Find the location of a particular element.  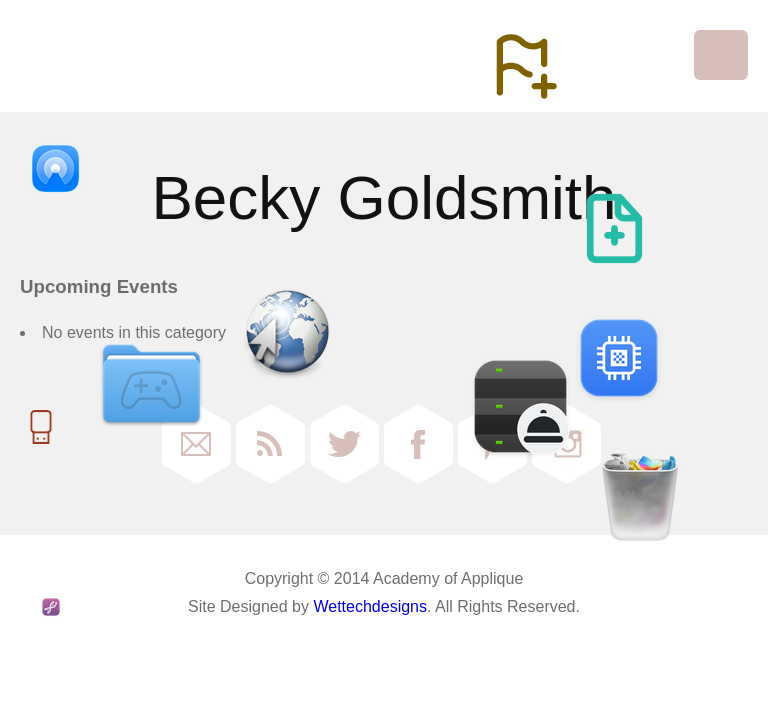

open science and education applications is located at coordinates (51, 607).